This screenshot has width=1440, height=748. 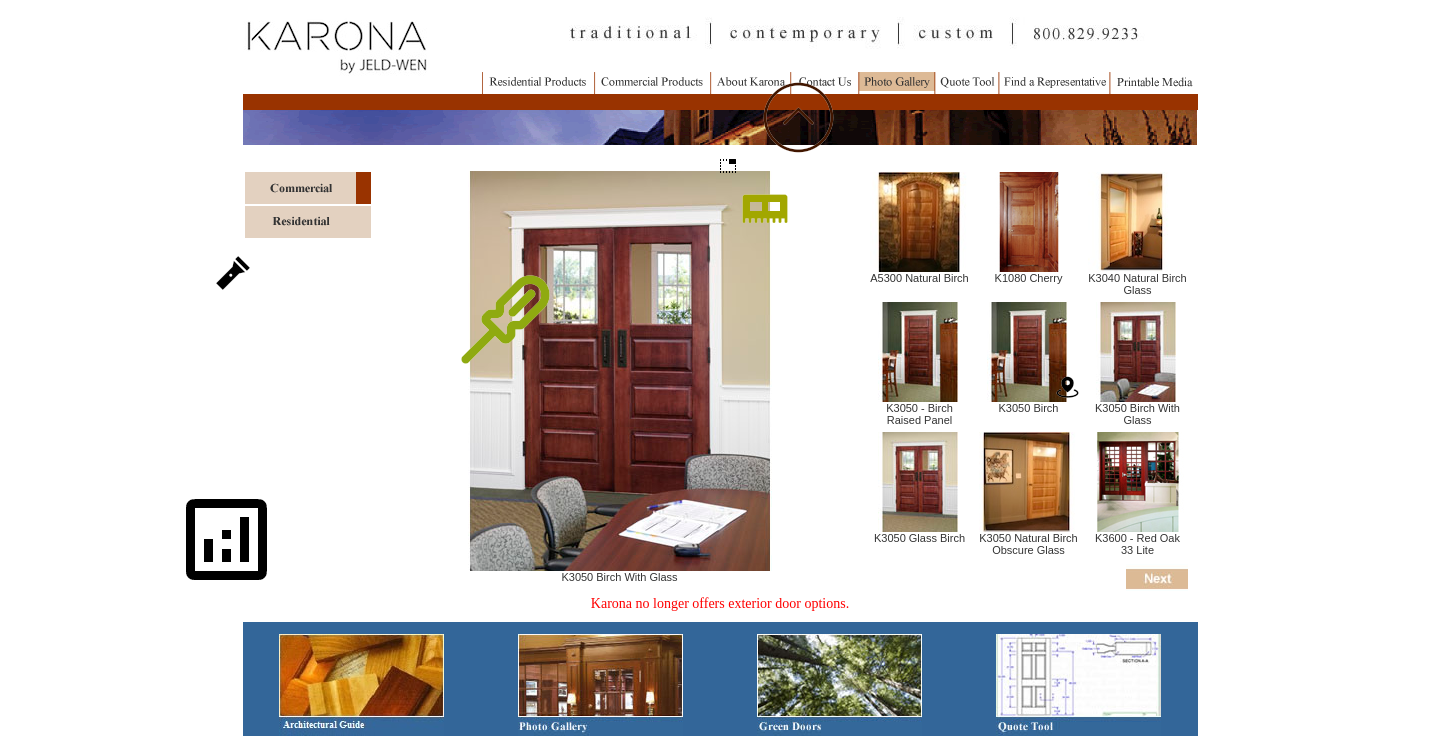 I want to click on toggle flashlight on/off, so click(x=233, y=273).